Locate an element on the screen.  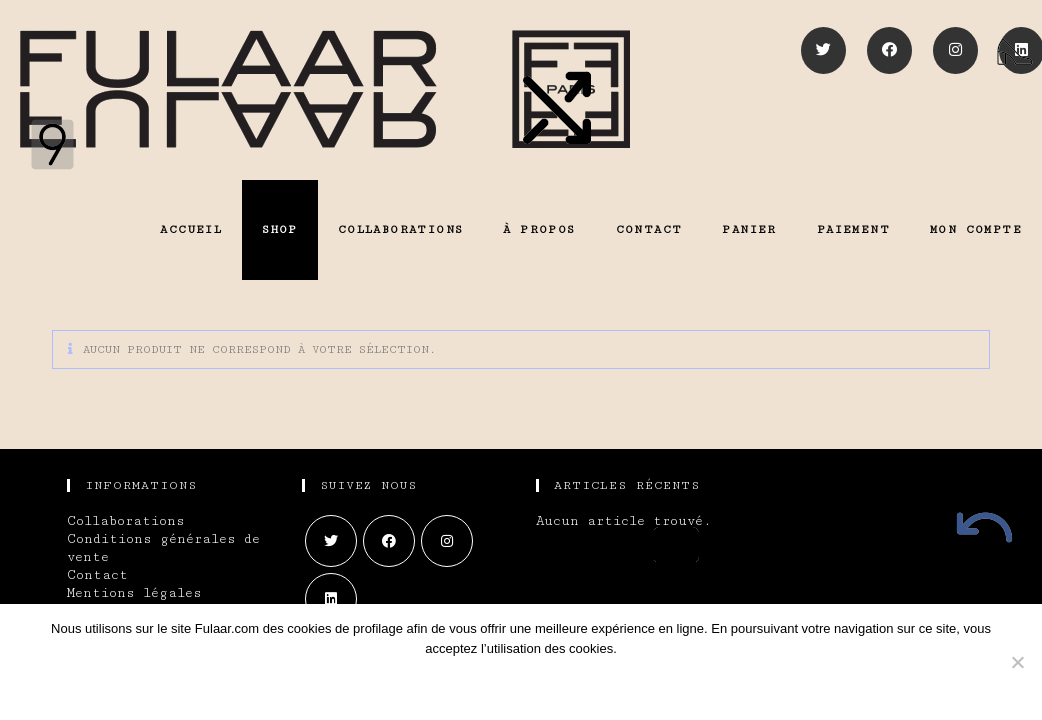
indicates the number nine in a sequence or list is located at coordinates (52, 144).